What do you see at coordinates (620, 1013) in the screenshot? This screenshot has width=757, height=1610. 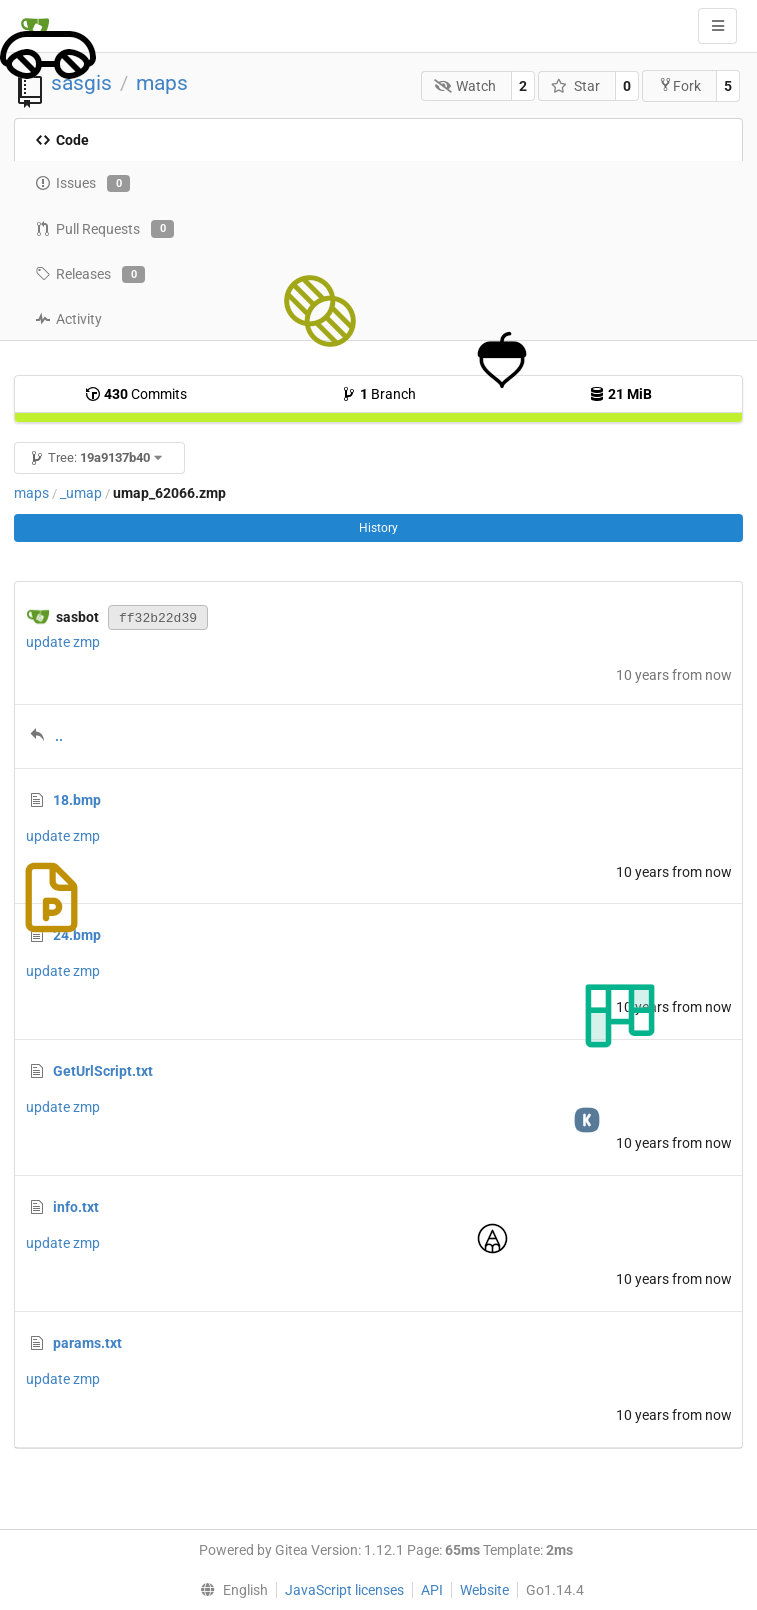 I see `view kanban board` at bounding box center [620, 1013].